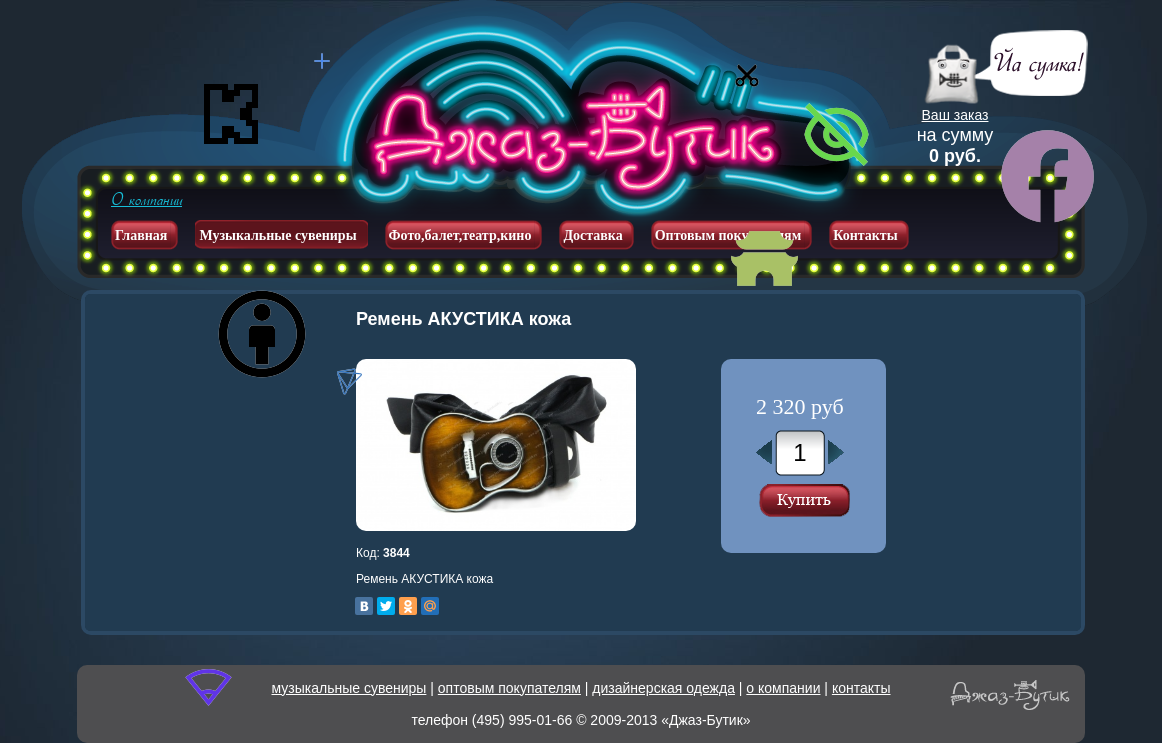 The height and width of the screenshot is (743, 1162). I want to click on indicates weak wifi signal strength, so click(208, 687).